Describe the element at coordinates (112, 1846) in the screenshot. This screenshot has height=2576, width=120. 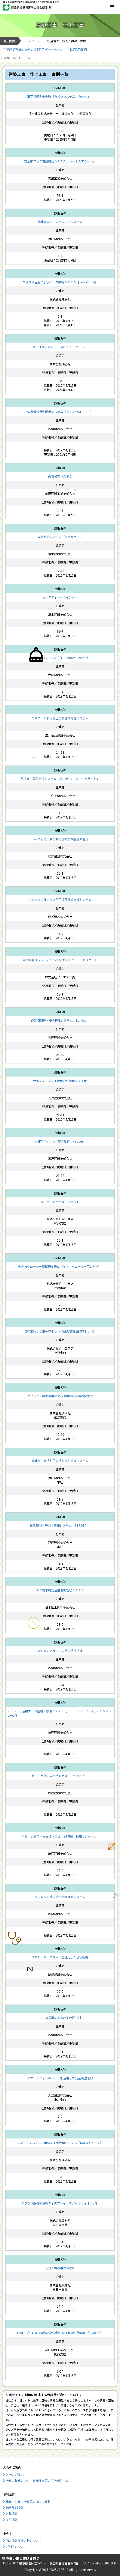
I see `expand to full screen` at that location.